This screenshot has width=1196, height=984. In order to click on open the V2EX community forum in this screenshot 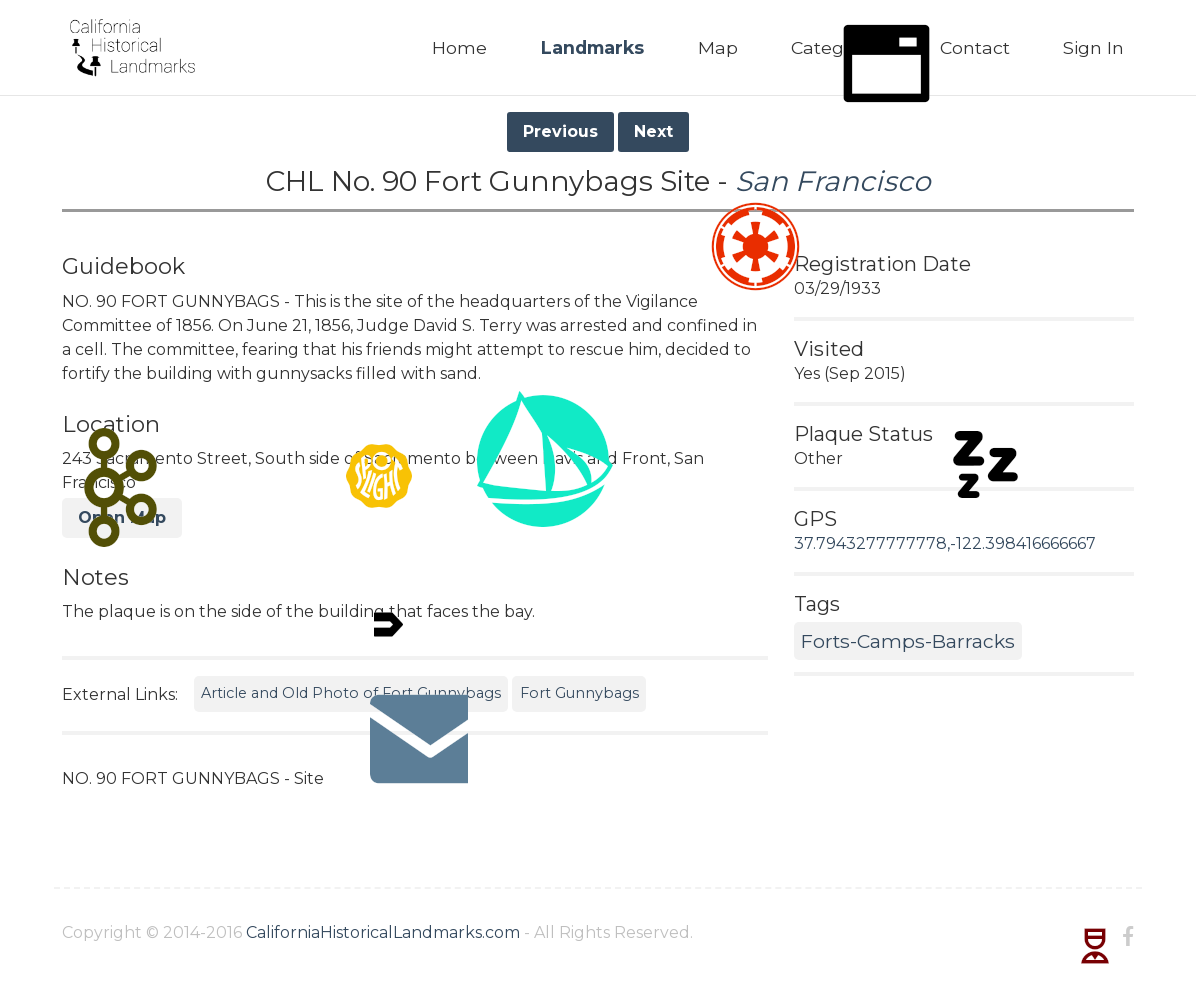, I will do `click(388, 624)`.